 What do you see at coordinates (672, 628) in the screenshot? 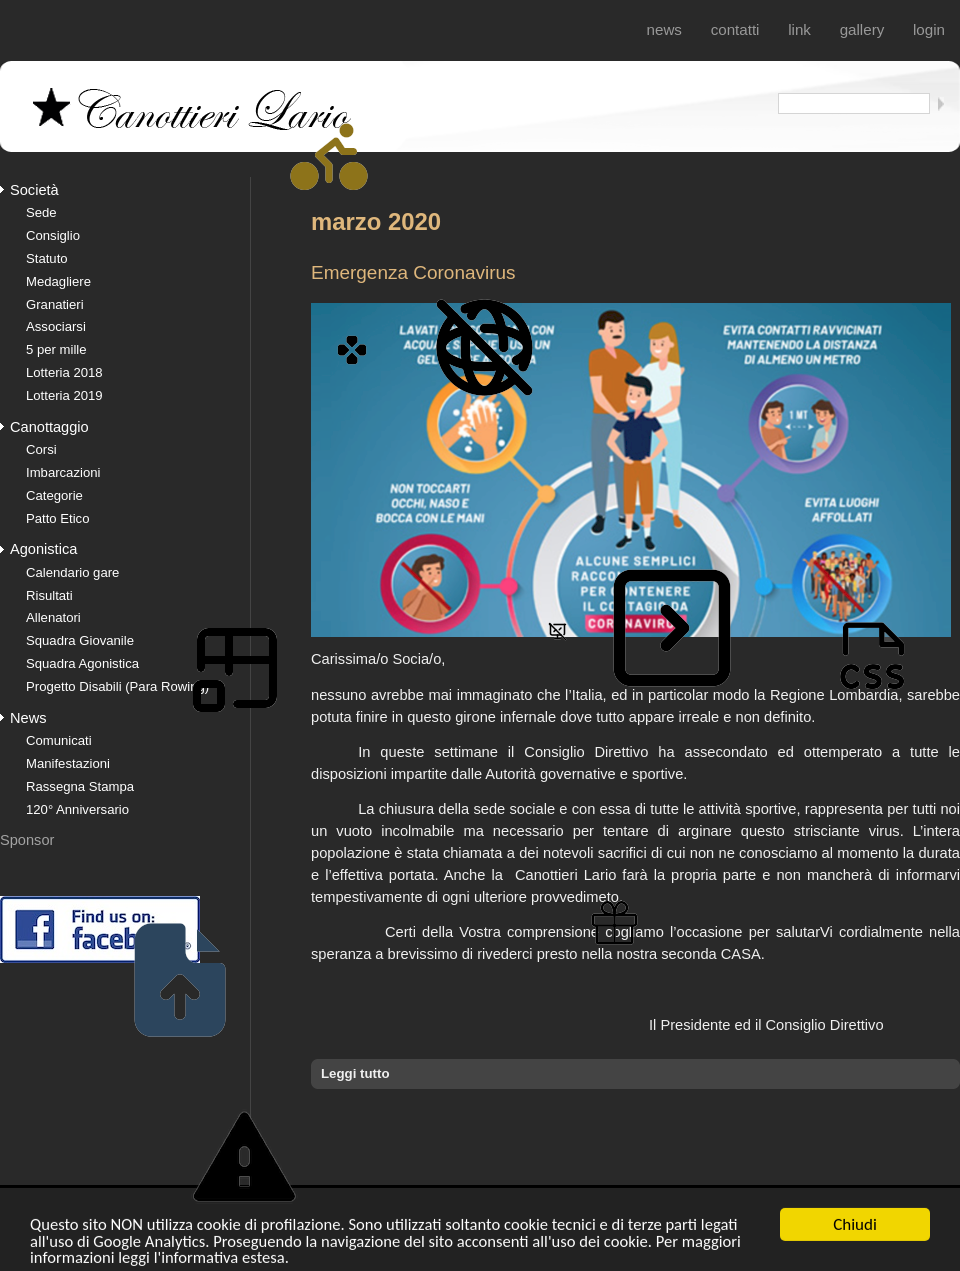
I see `navigate to the next item or page` at bounding box center [672, 628].